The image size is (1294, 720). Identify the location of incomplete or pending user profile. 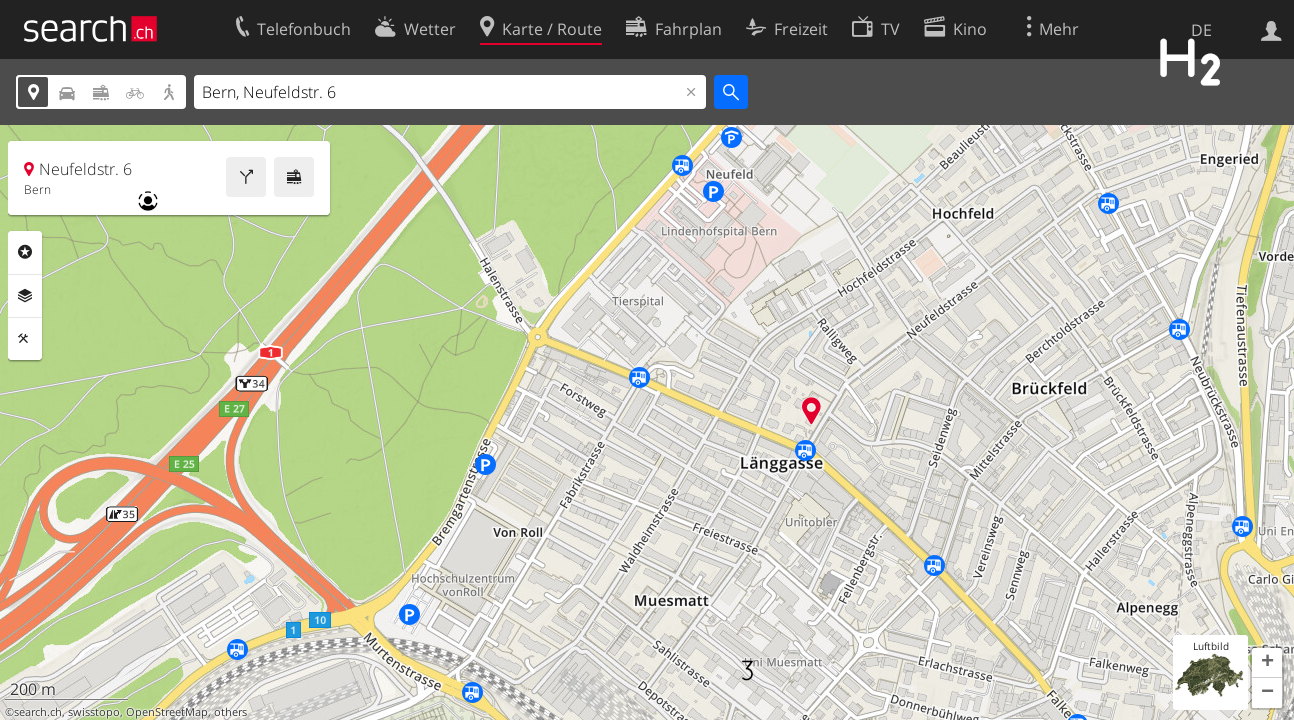
(148, 201).